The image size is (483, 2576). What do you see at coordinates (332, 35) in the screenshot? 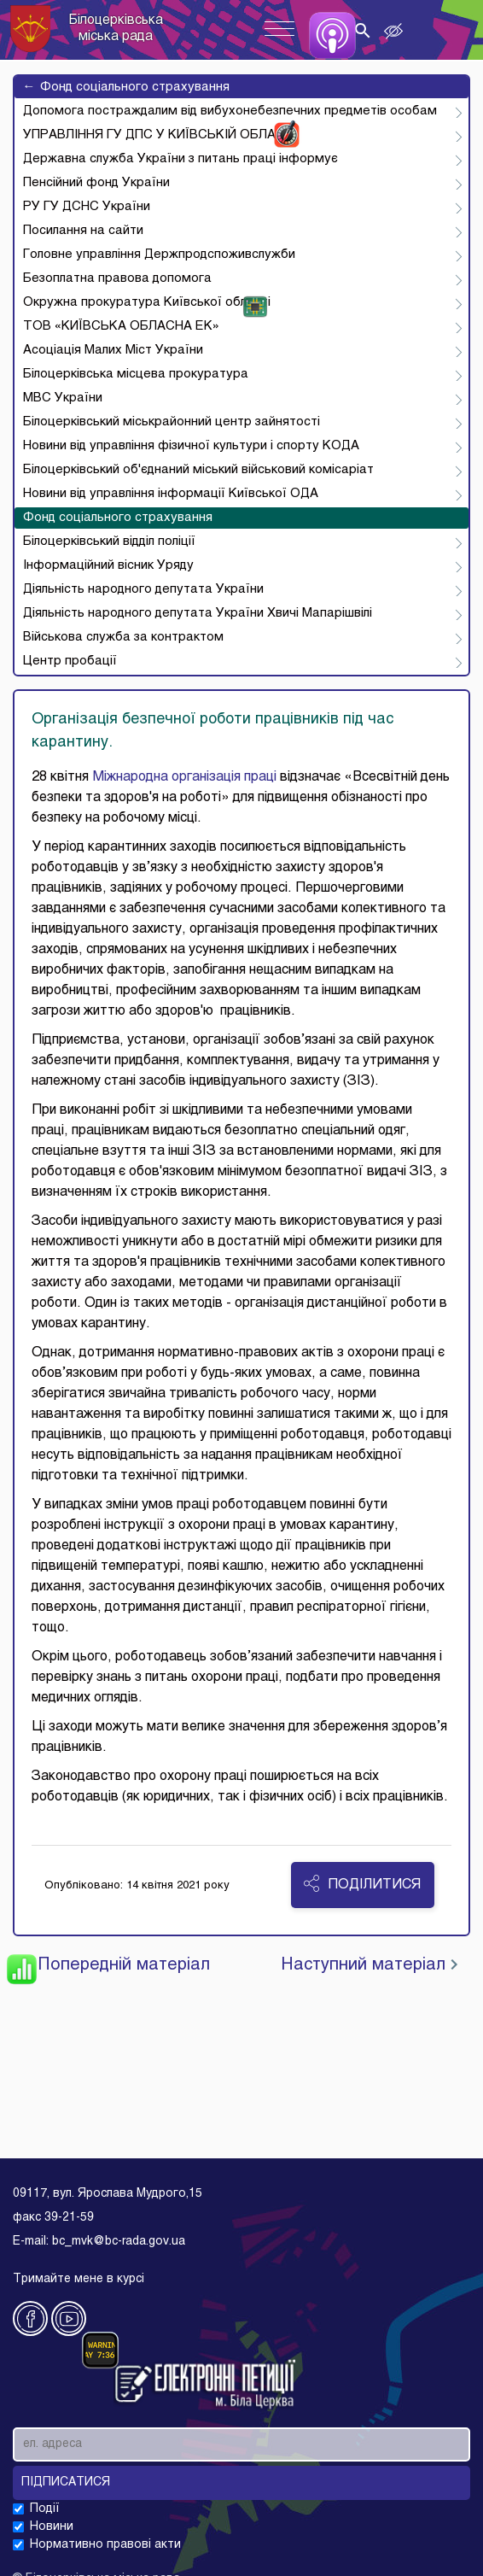
I see `open the Apple Podcasts app` at bounding box center [332, 35].